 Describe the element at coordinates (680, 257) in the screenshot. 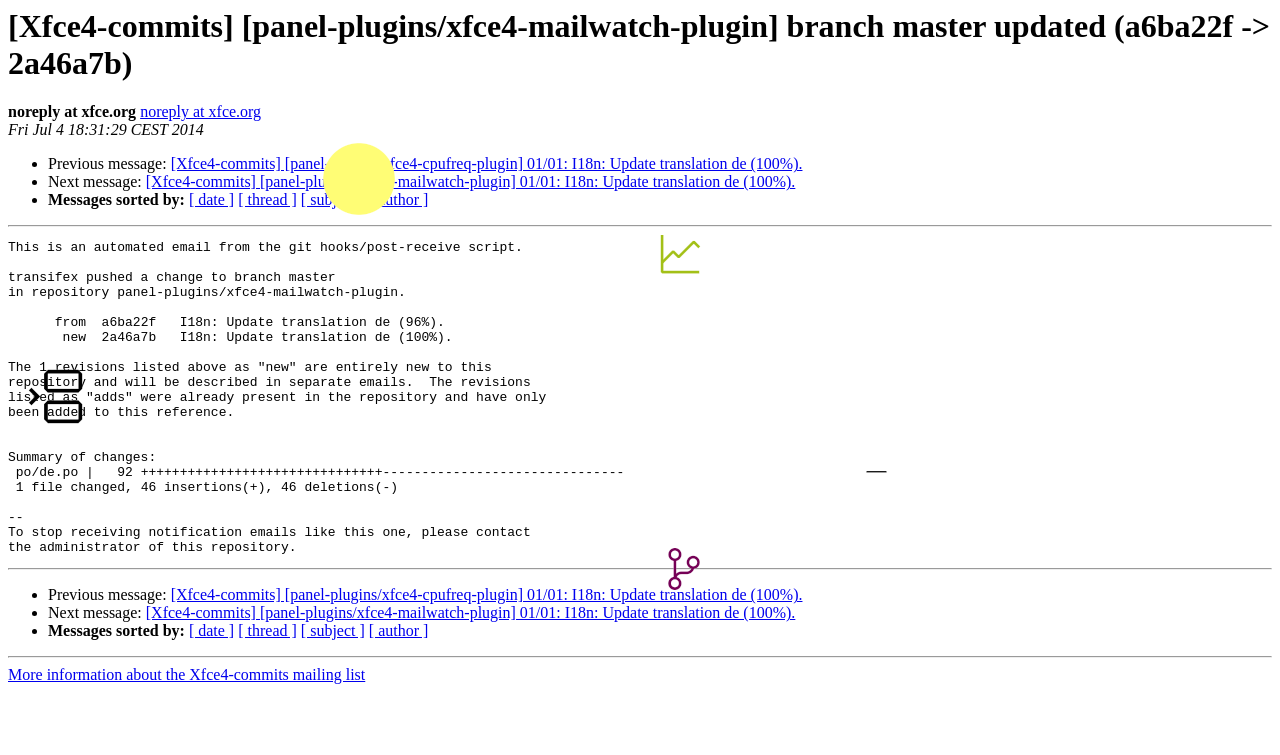

I see `view analytics or performance metrics` at that location.